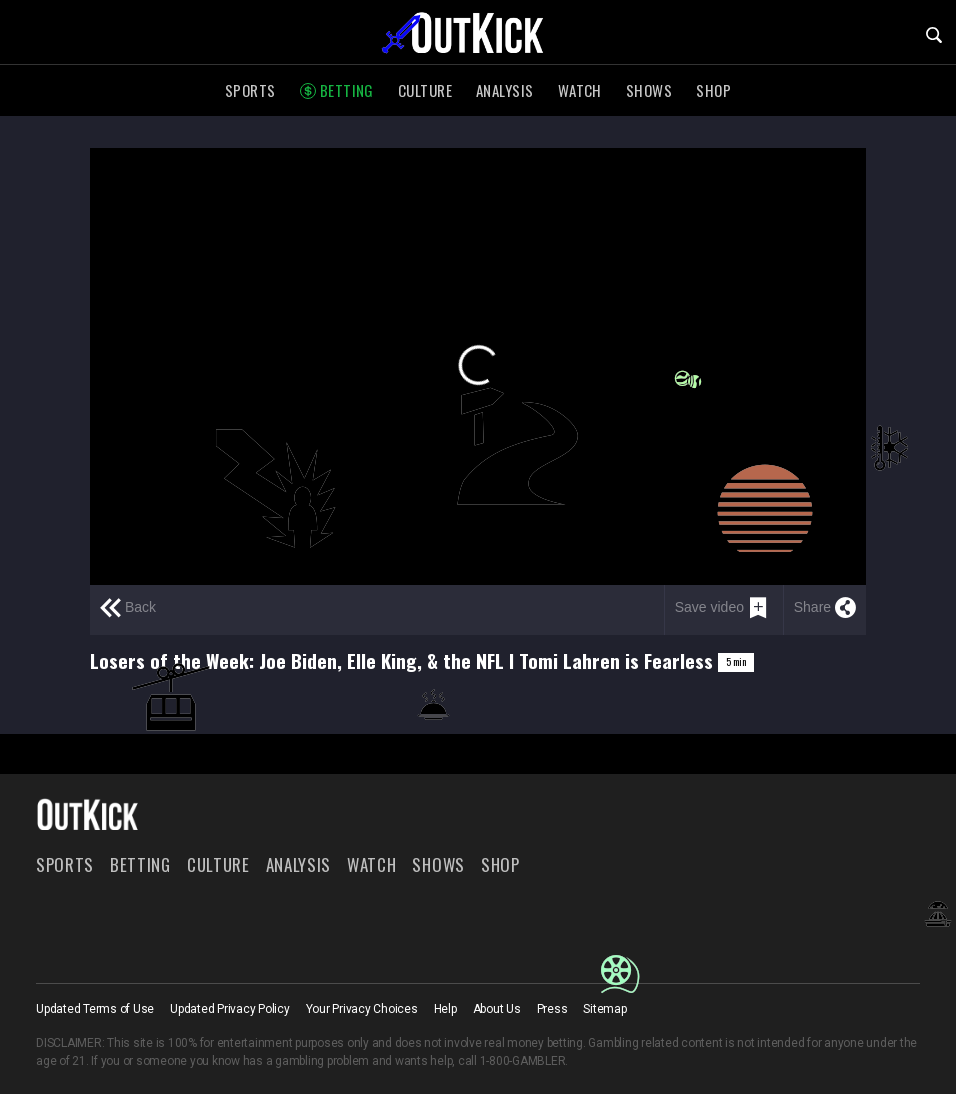  Describe the element at coordinates (889, 447) in the screenshot. I see `indicates cold temperature or low reading` at that location.